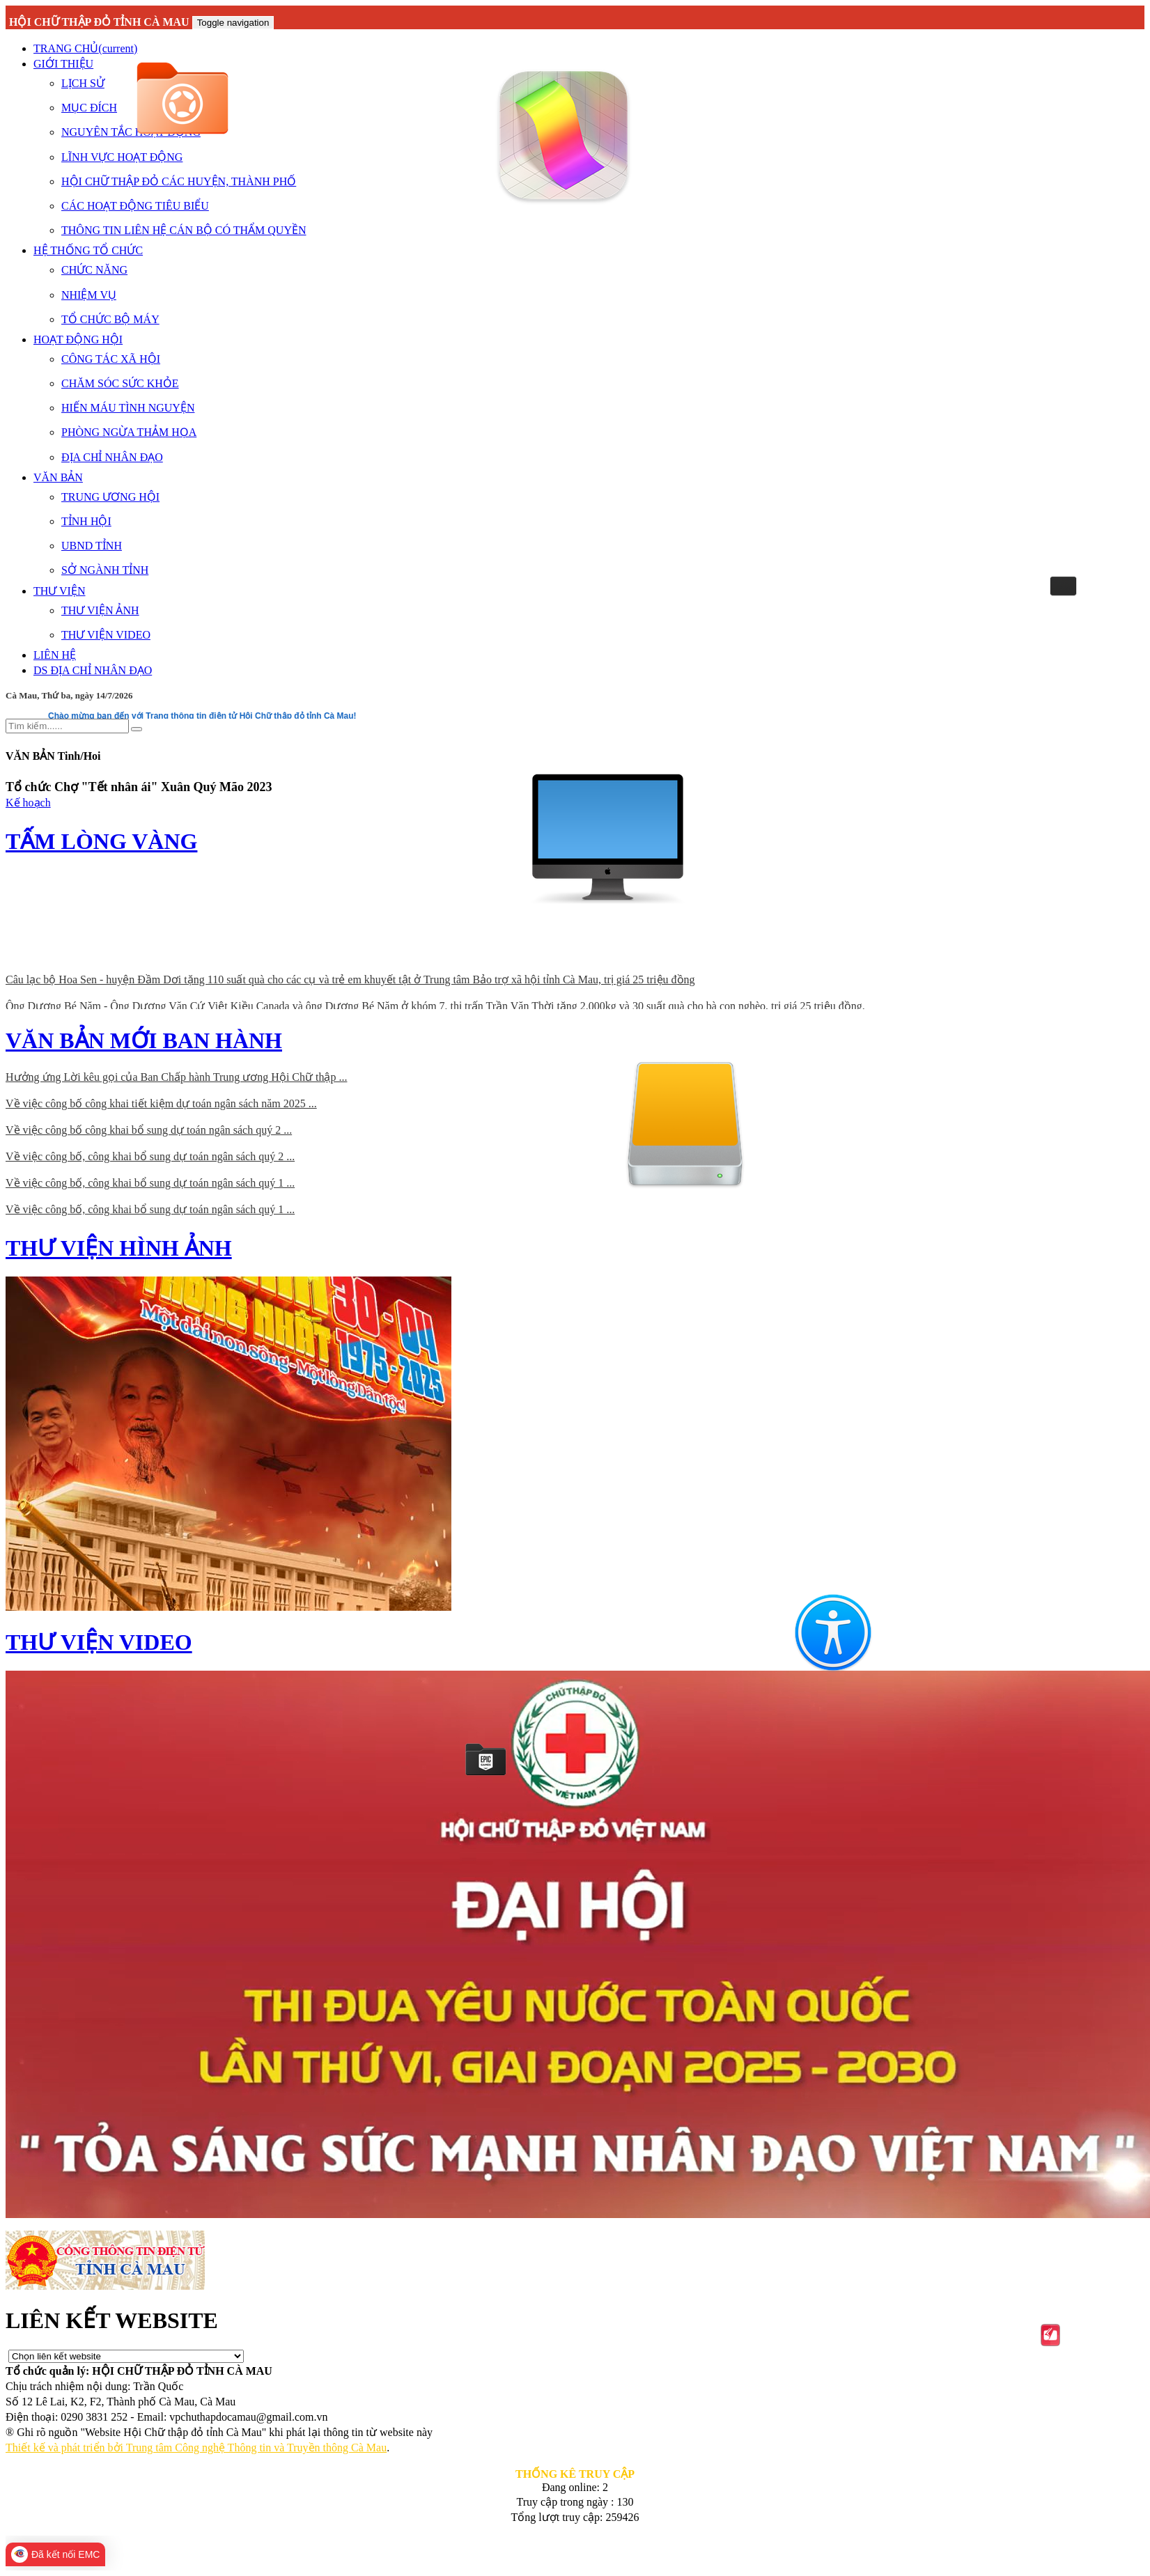  What do you see at coordinates (485, 1761) in the screenshot?
I see `open epic games store folder` at bounding box center [485, 1761].